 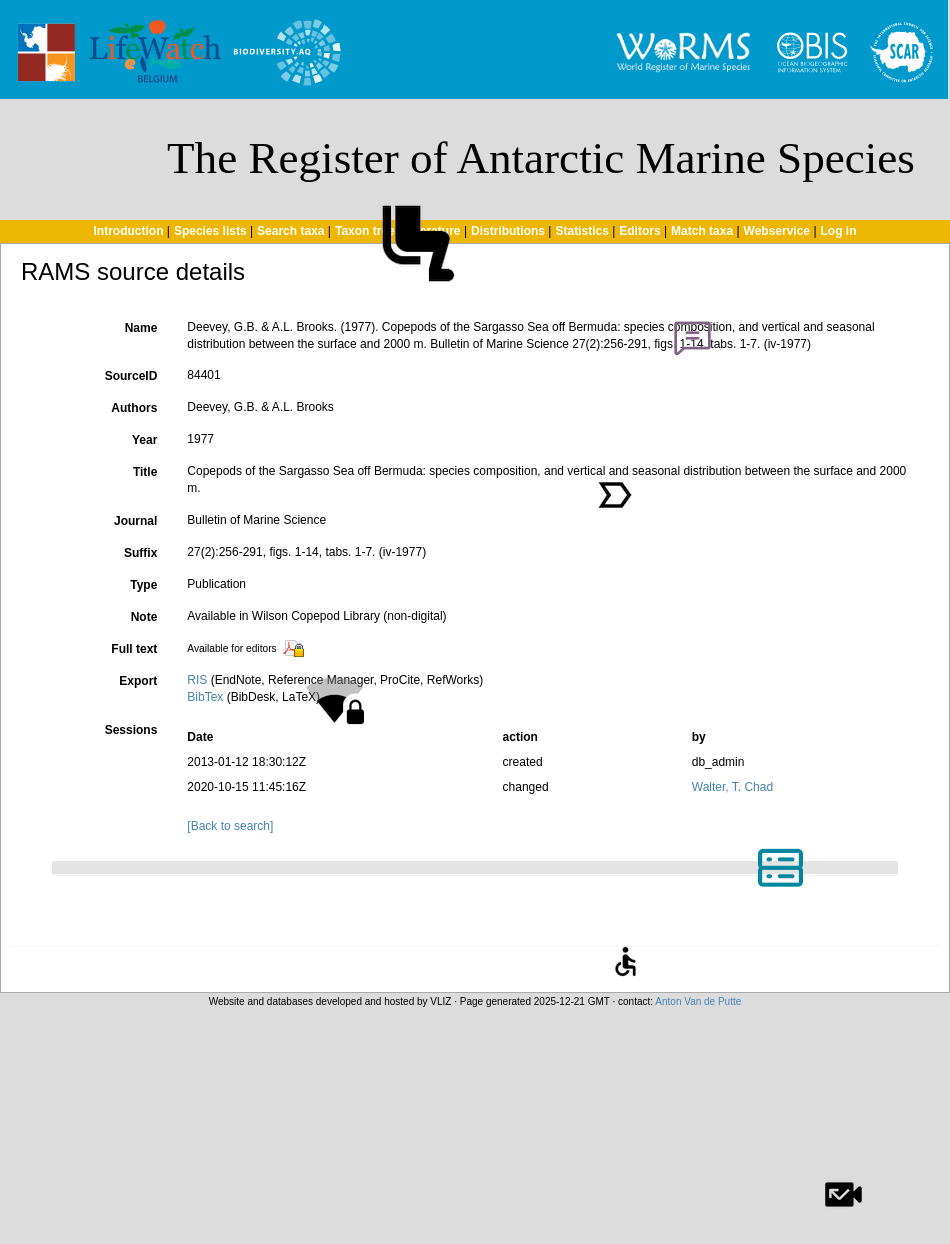 What do you see at coordinates (692, 335) in the screenshot?
I see `open a chat or messaging feature` at bounding box center [692, 335].